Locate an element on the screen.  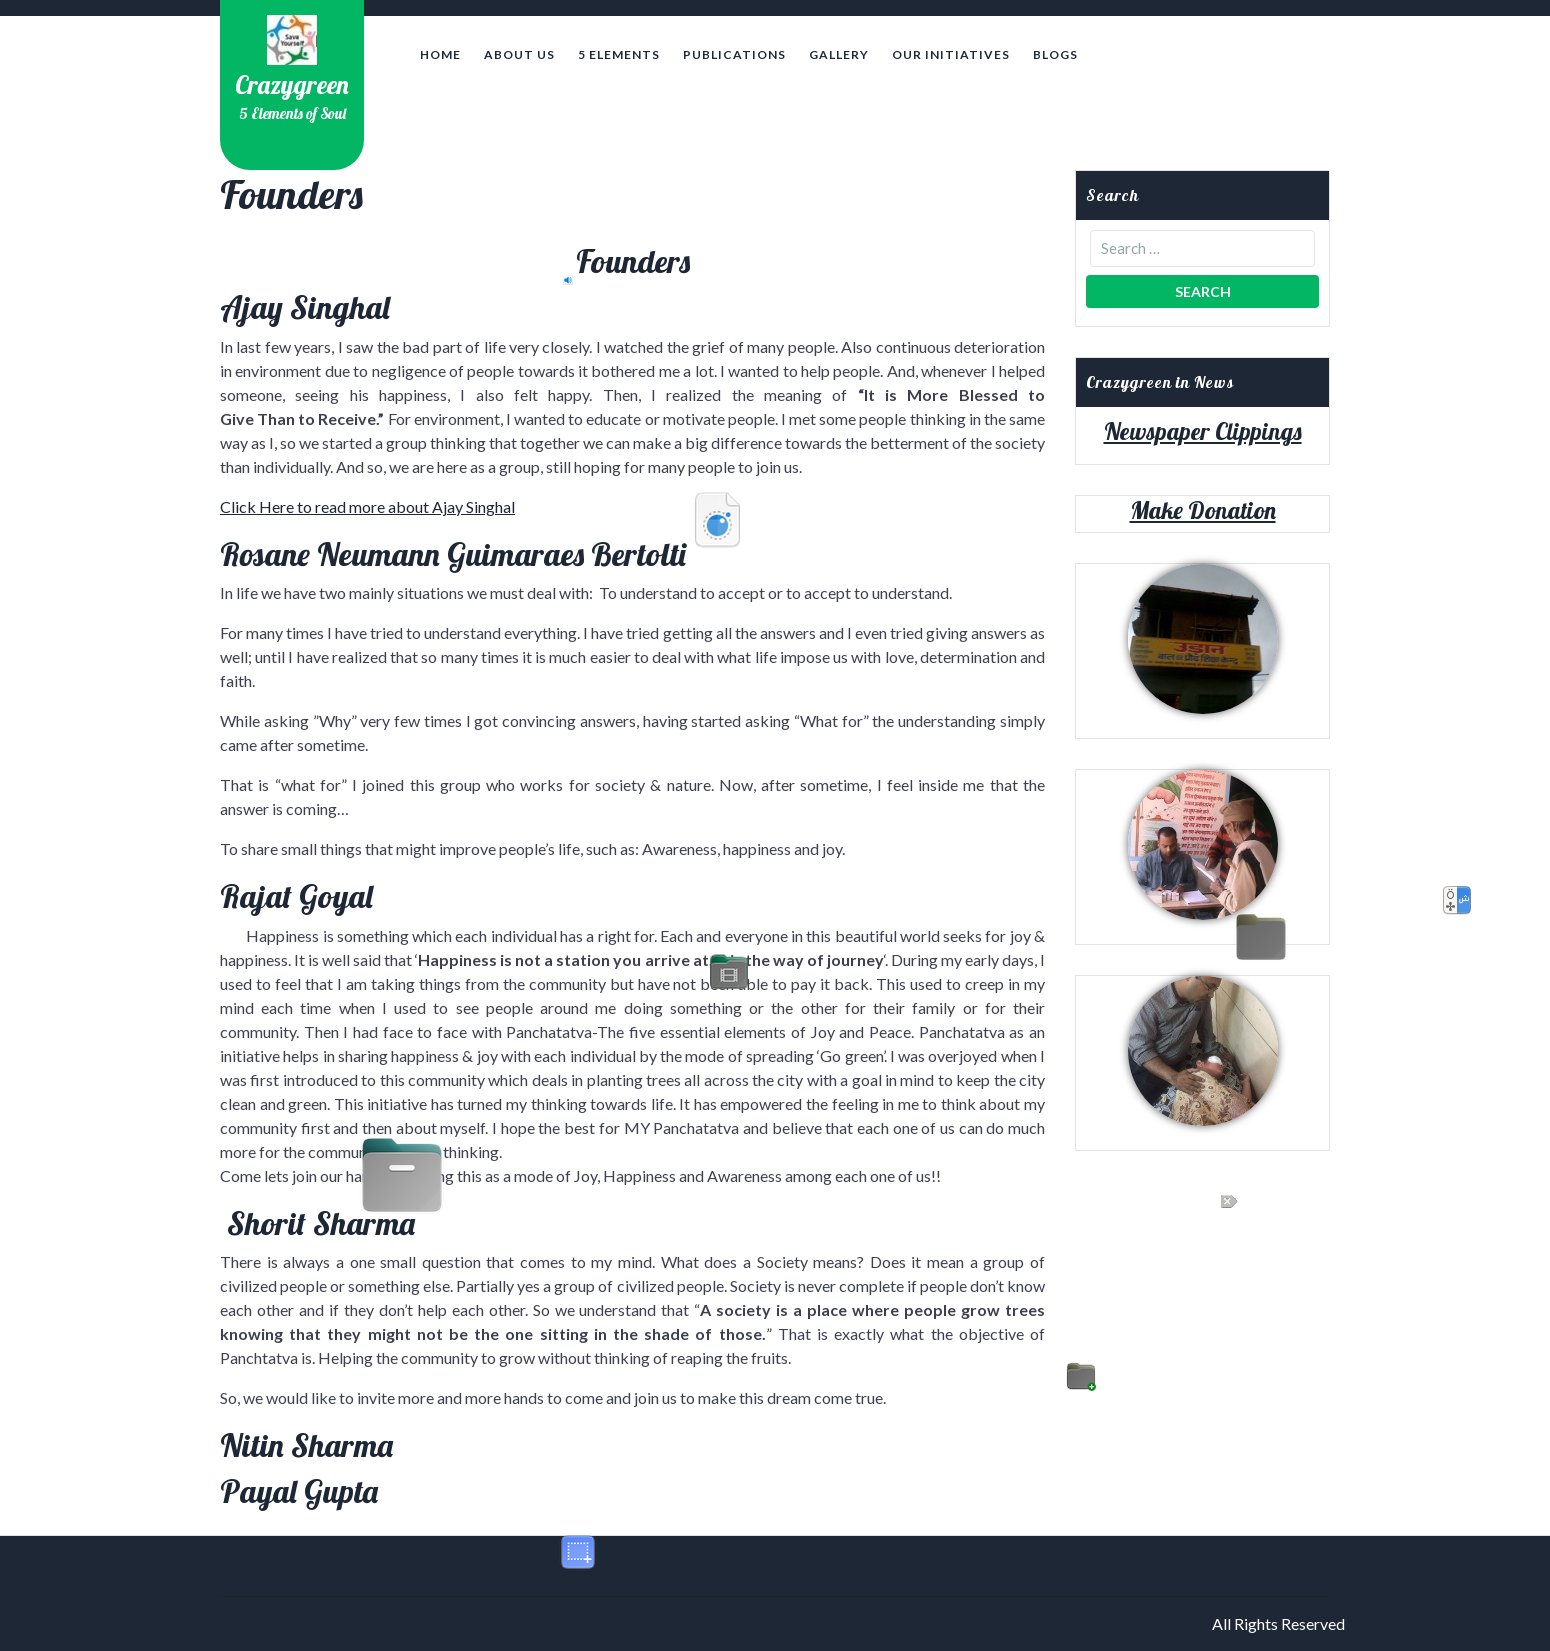
open the character map application is located at coordinates (1457, 900).